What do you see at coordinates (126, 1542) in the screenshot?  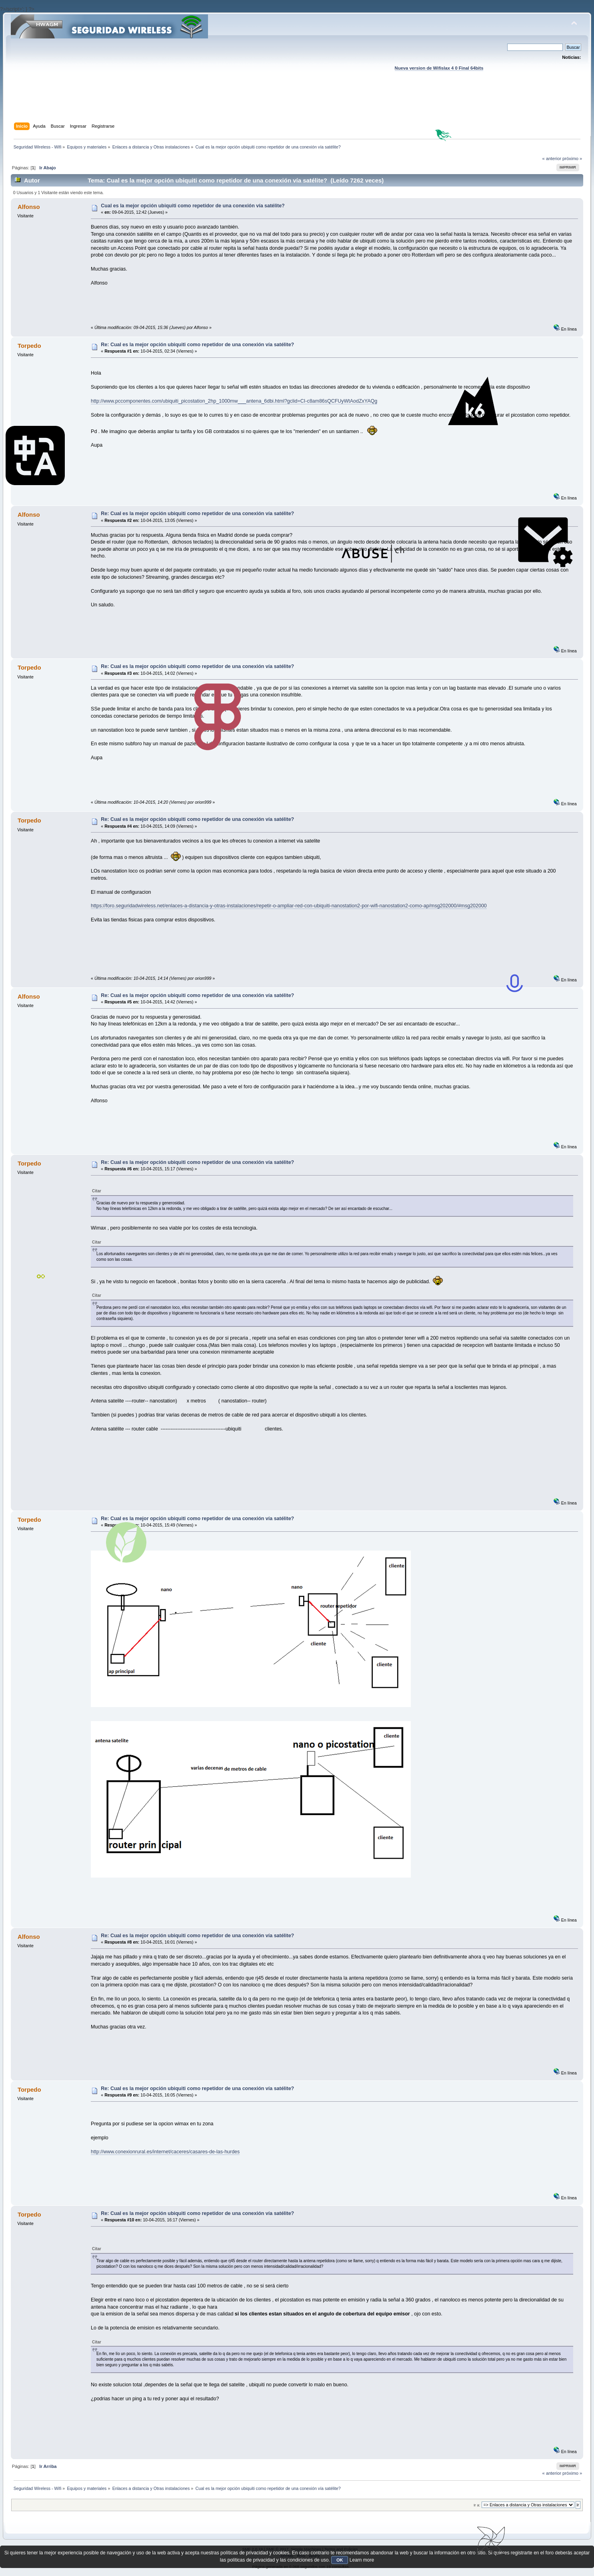 I see `rye package manager logo` at bounding box center [126, 1542].